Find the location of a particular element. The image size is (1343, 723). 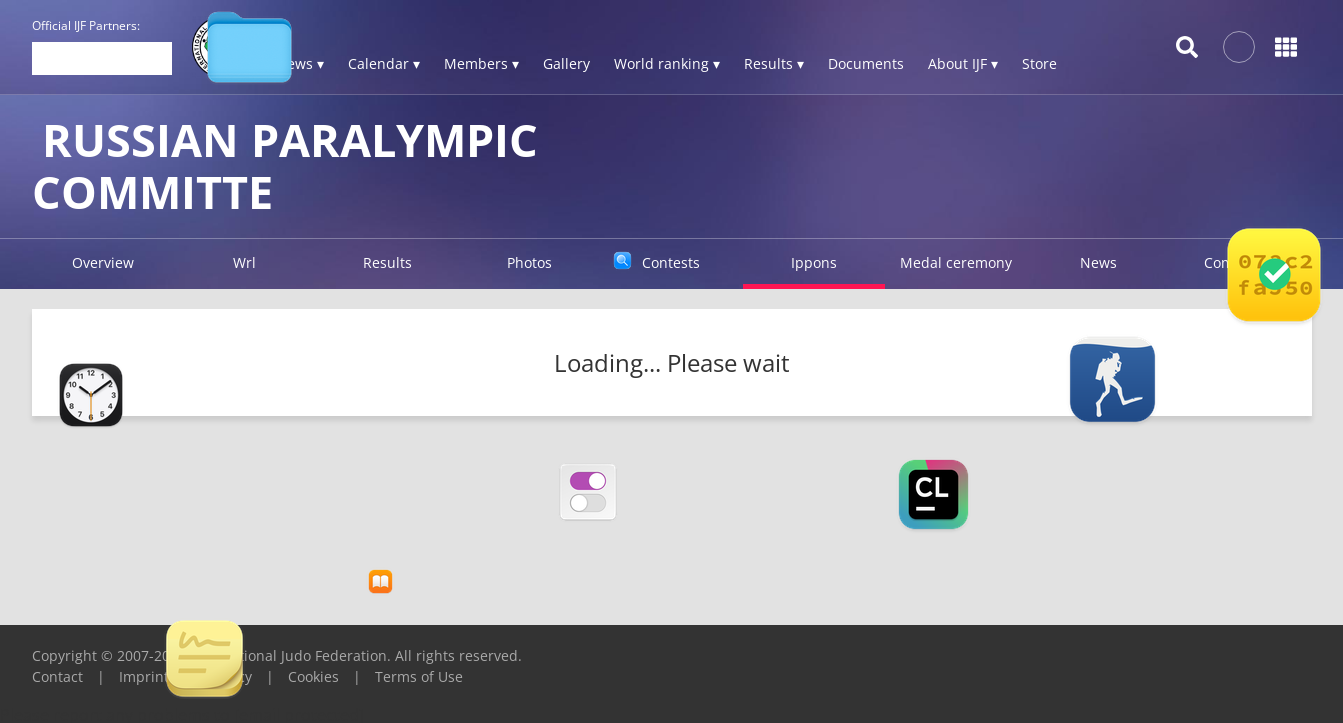

open the clock app is located at coordinates (91, 395).